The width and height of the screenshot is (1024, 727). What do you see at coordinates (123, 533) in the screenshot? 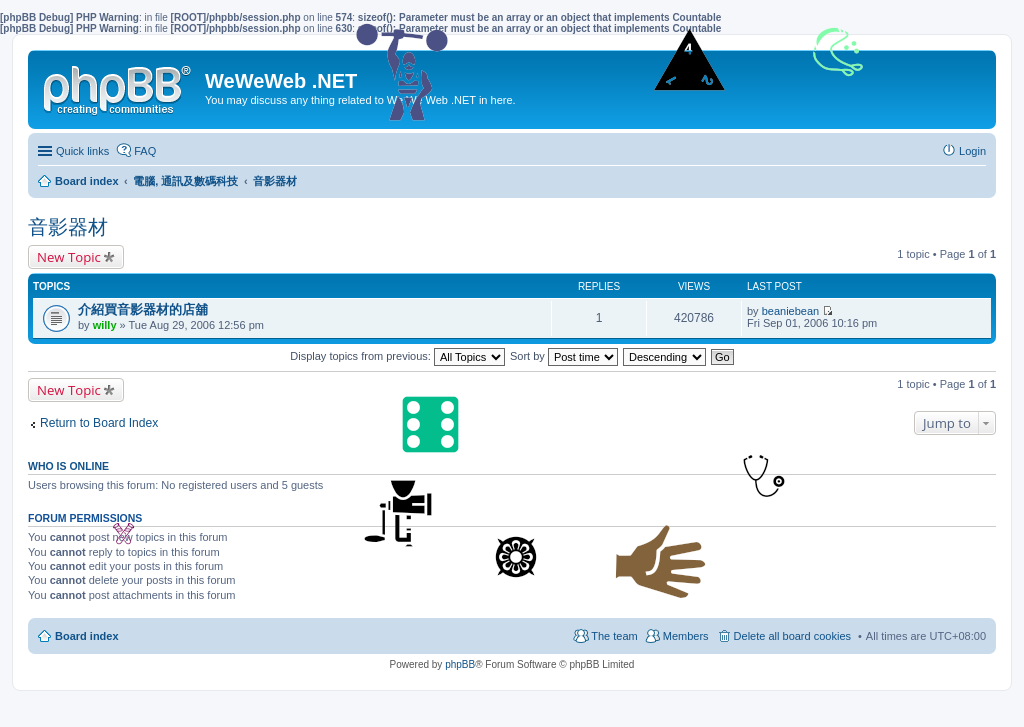
I see `access laboratory or science features` at bounding box center [123, 533].